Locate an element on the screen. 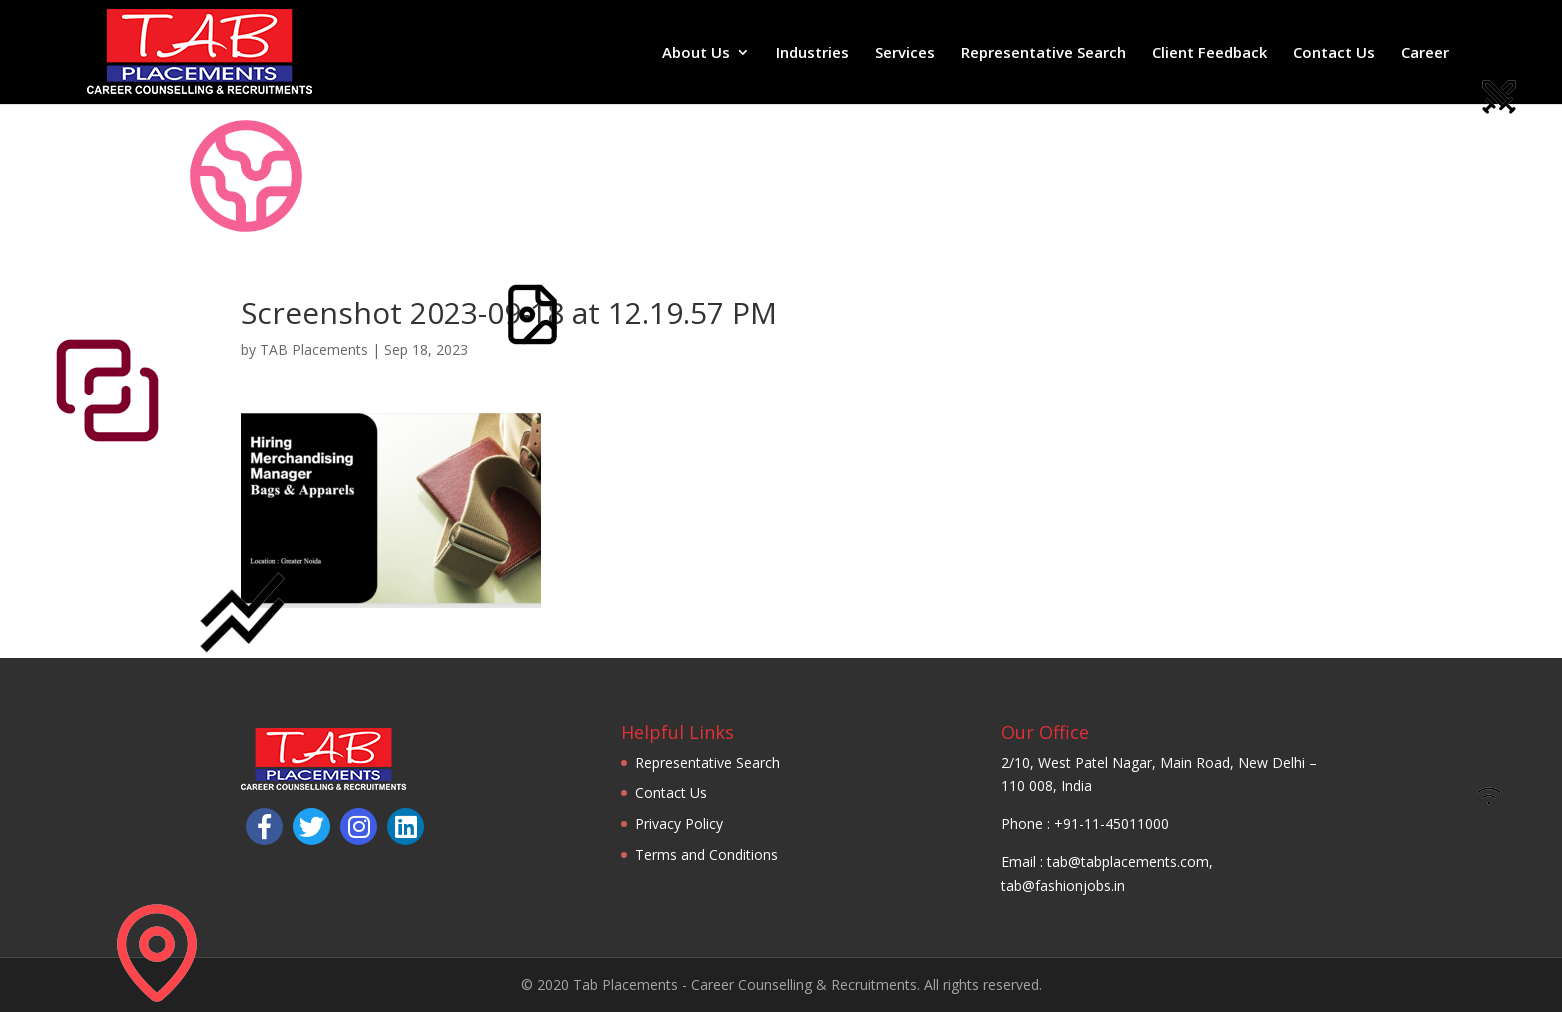  initiate battle or combat mode is located at coordinates (1499, 97).